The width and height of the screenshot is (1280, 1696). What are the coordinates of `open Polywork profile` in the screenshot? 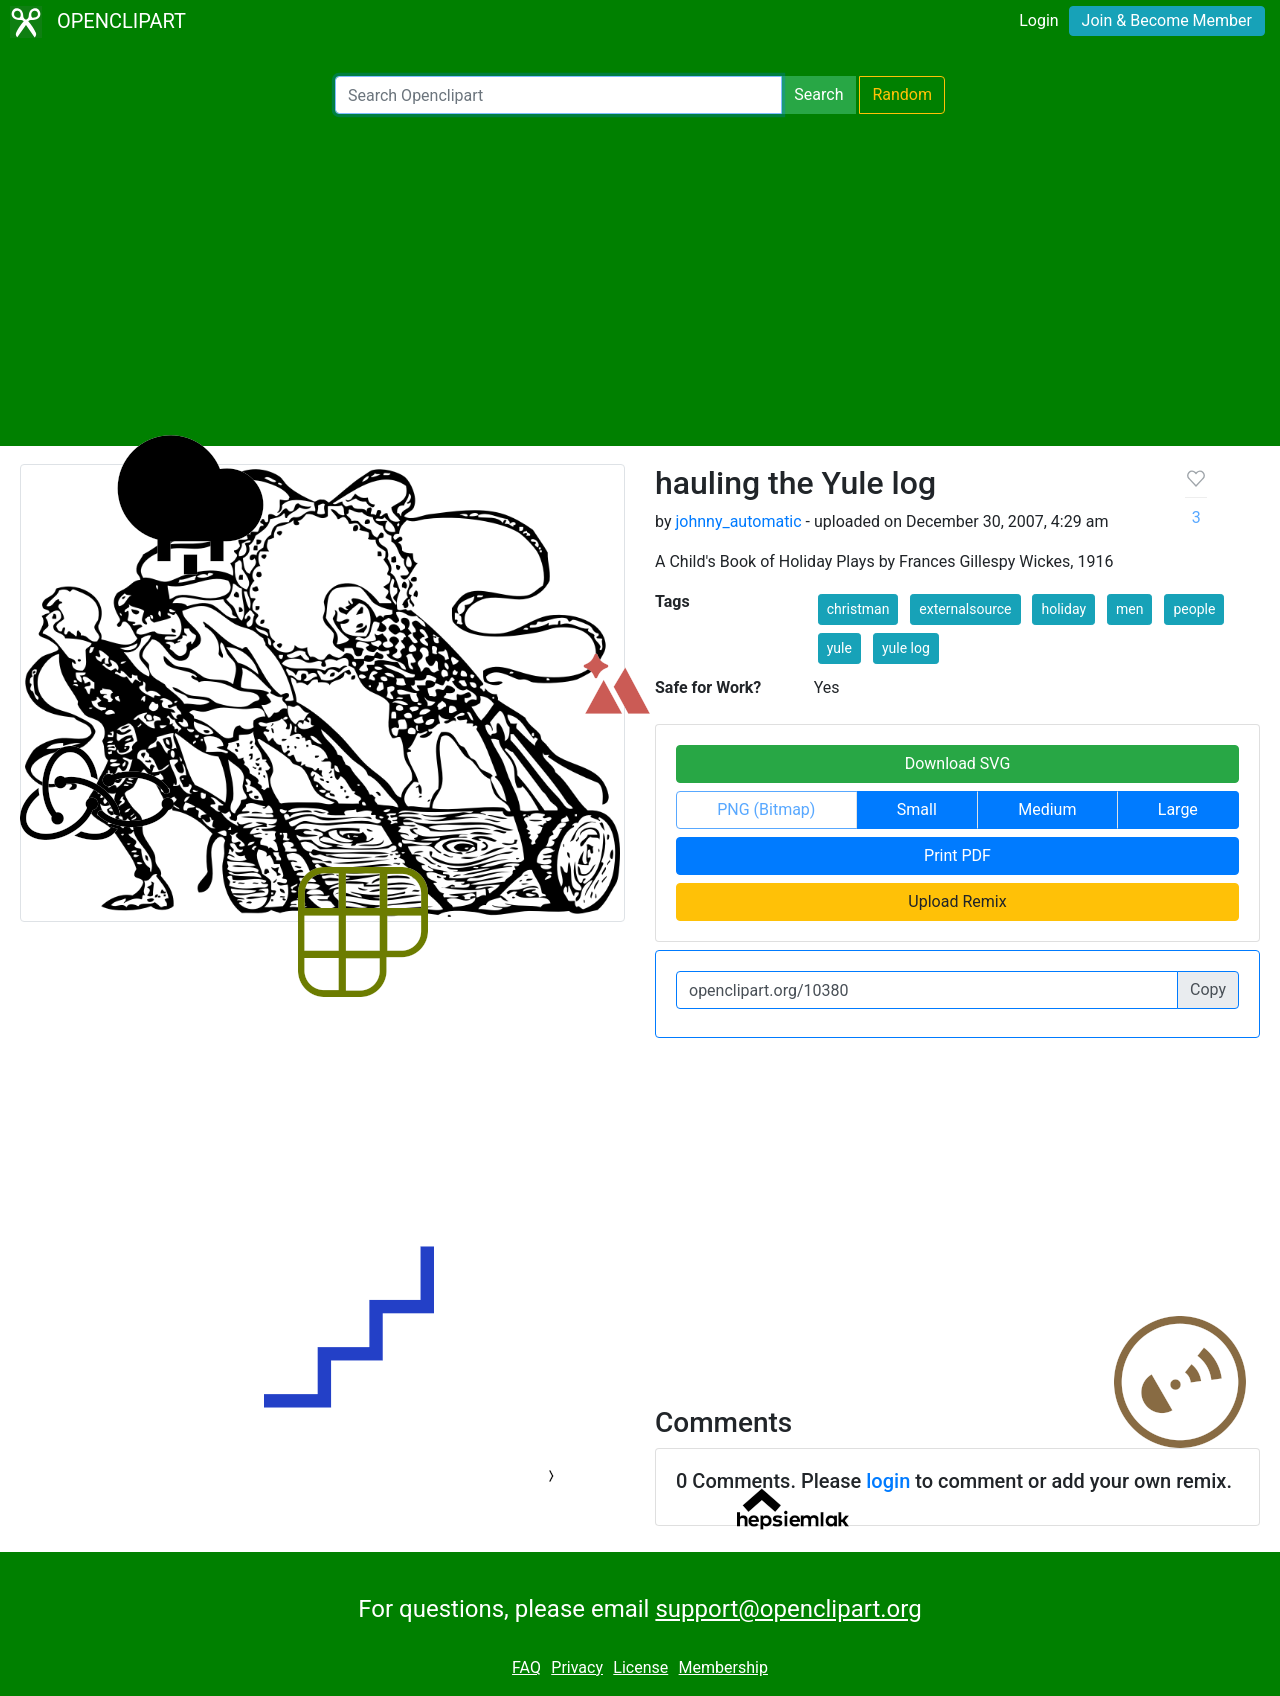 It's located at (363, 932).